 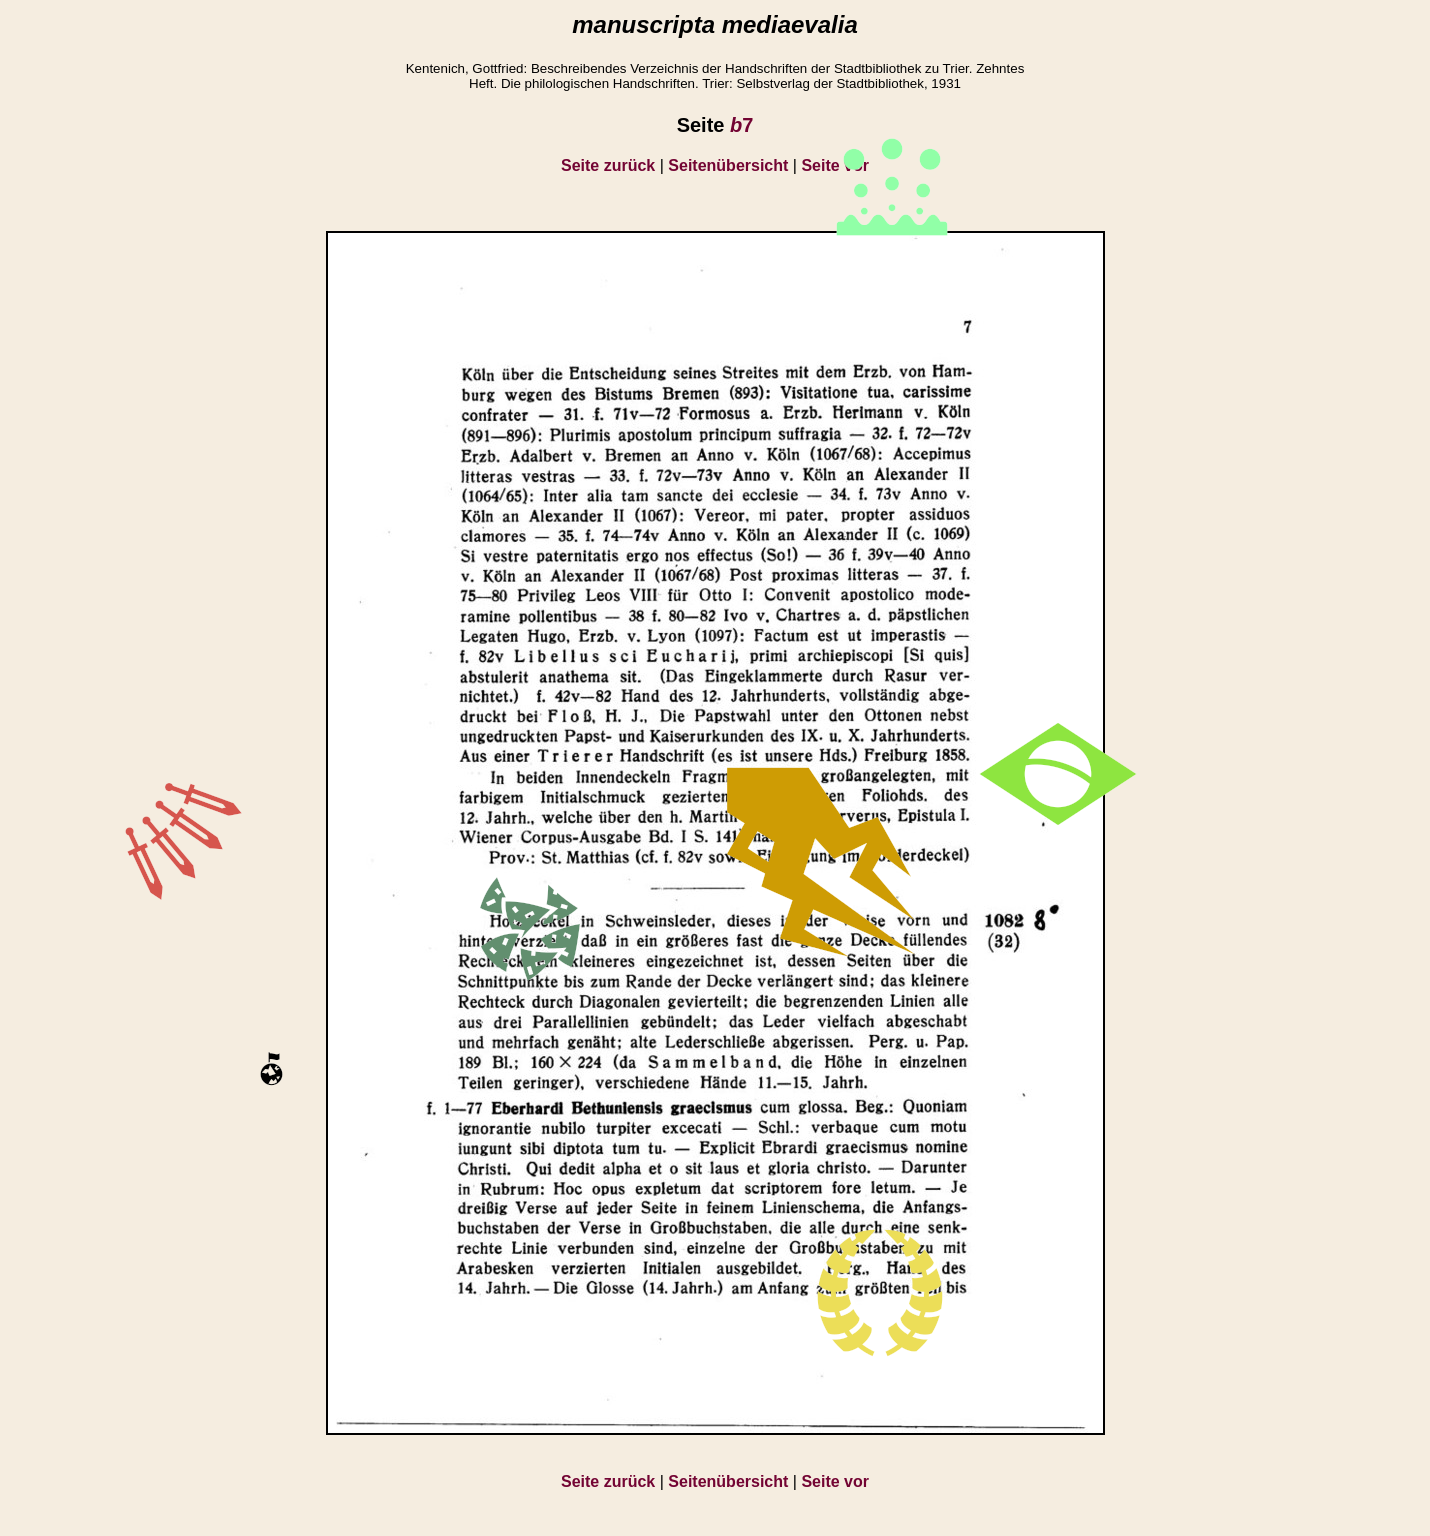 What do you see at coordinates (1058, 774) in the screenshot?
I see `select brazilian portuguese language` at bounding box center [1058, 774].